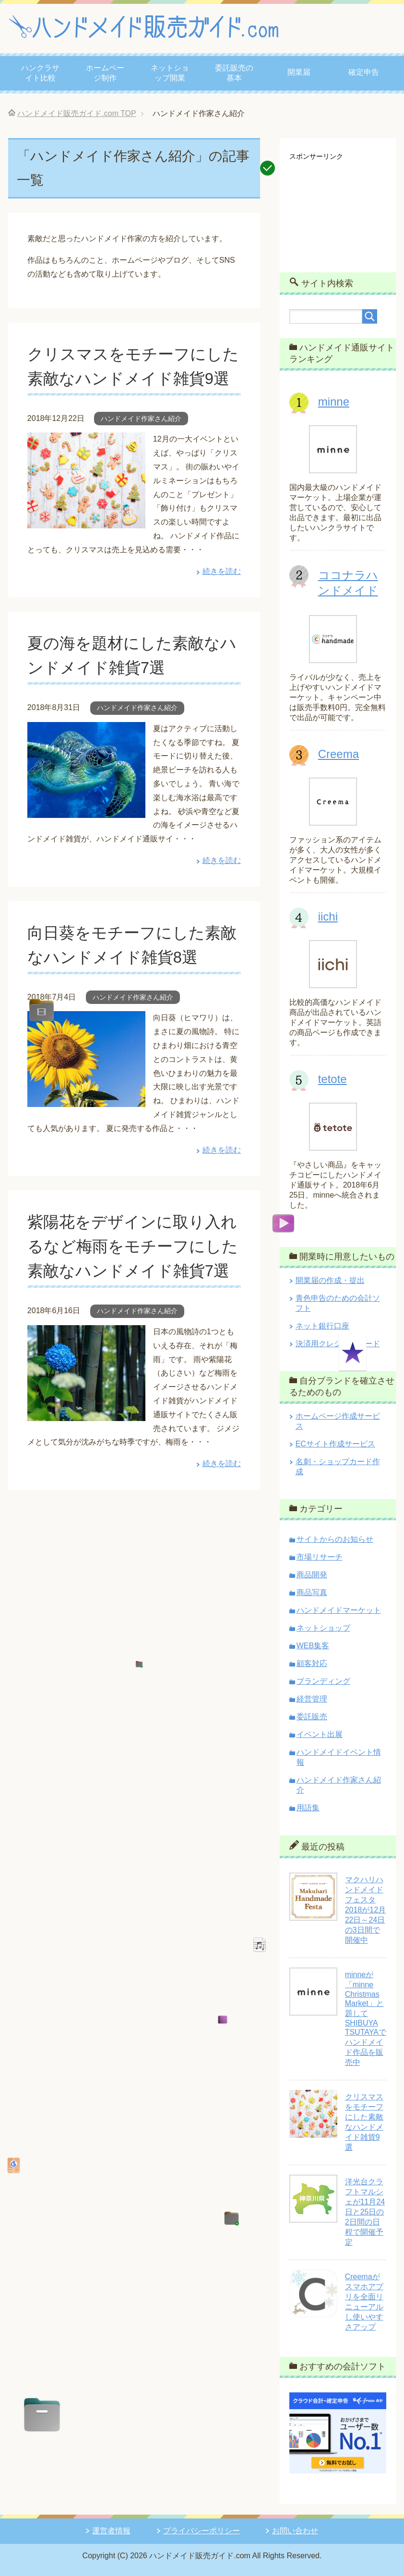 The image size is (404, 2576). What do you see at coordinates (260, 1945) in the screenshot?
I see `an iMelody audio file` at bounding box center [260, 1945].